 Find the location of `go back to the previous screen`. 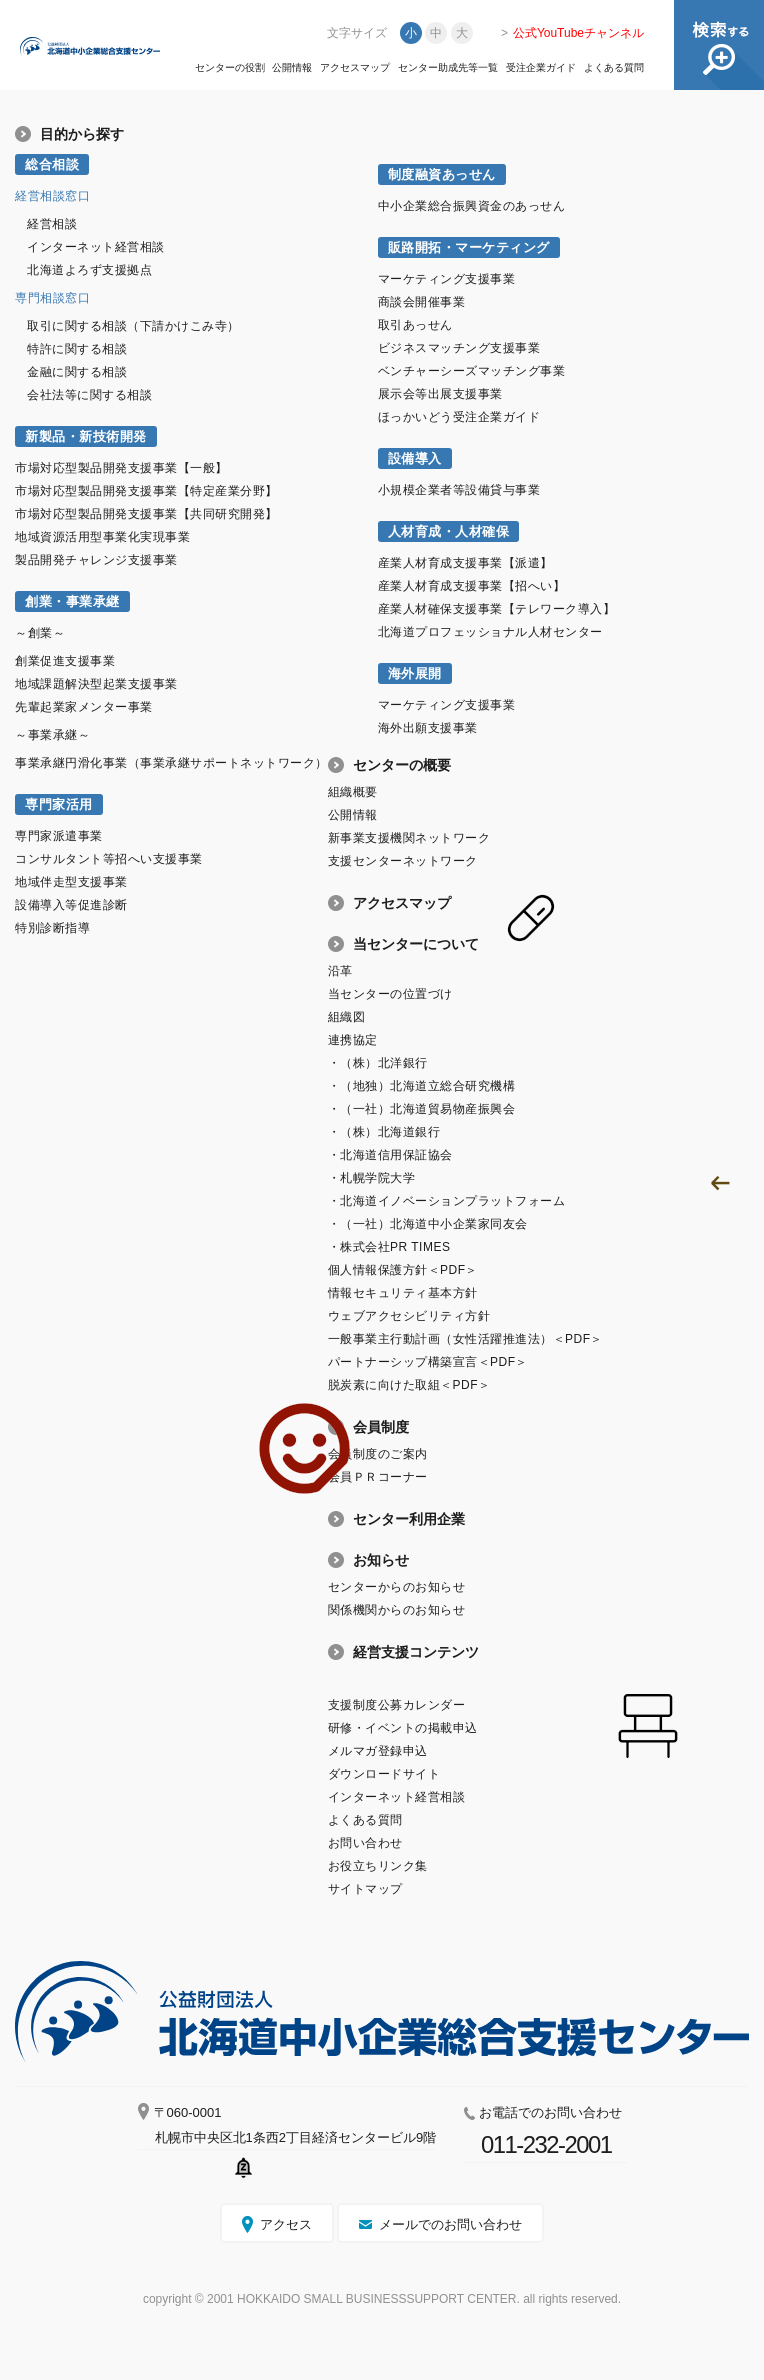

go back to the previous screen is located at coordinates (721, 1183).